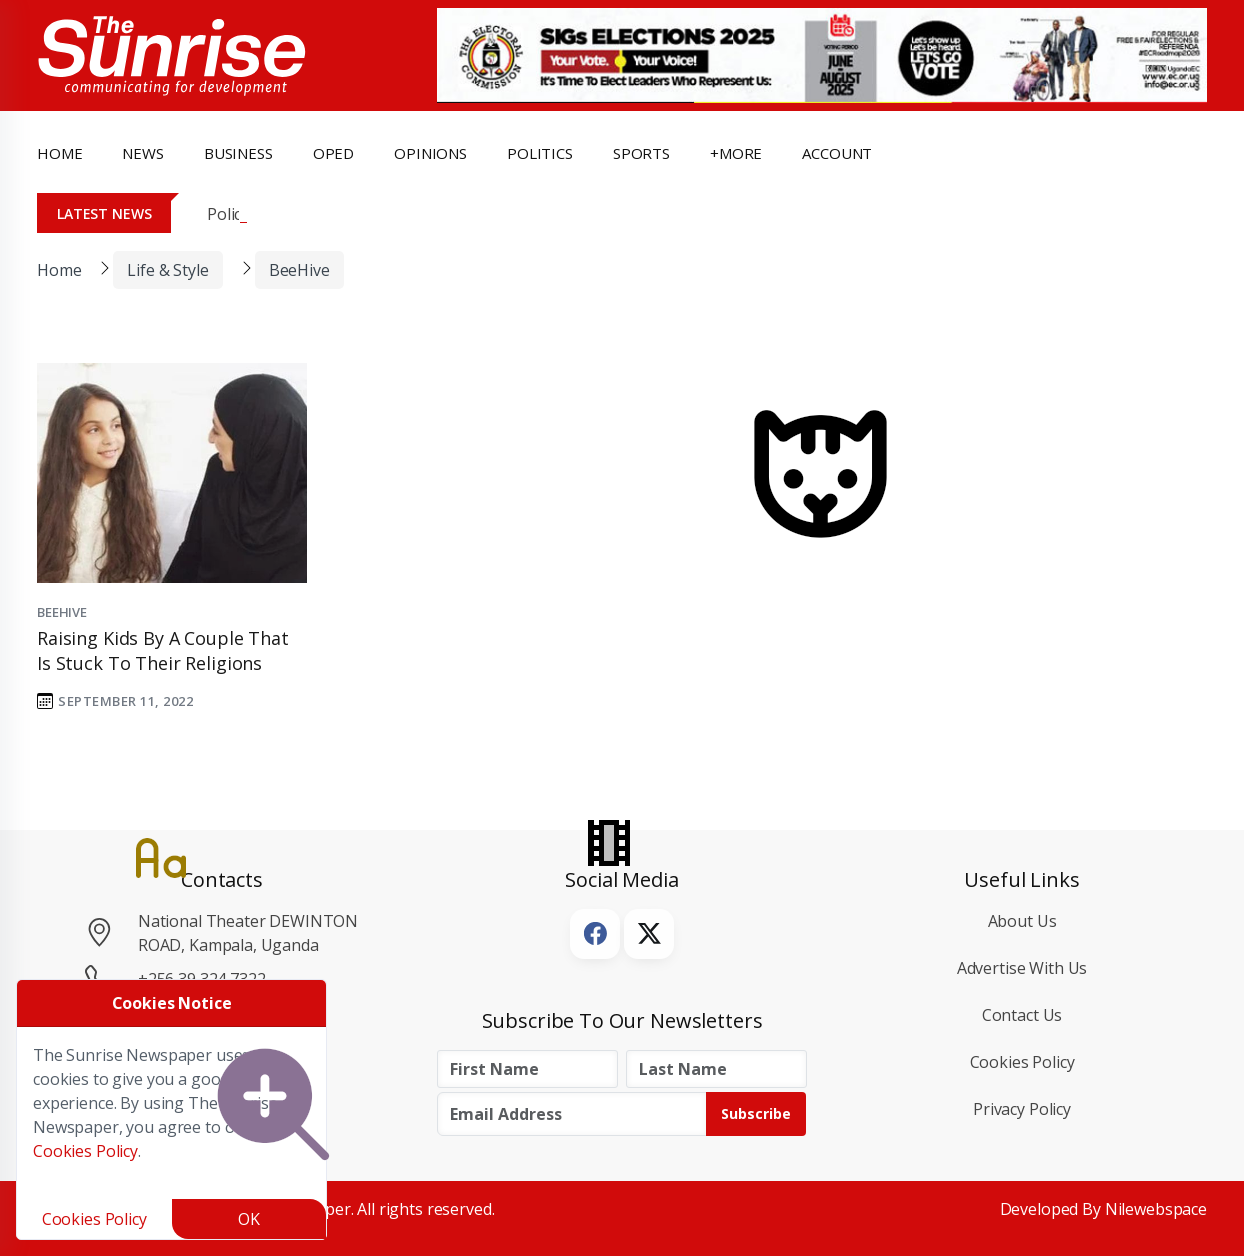 This screenshot has height=1256, width=1244. I want to click on change text case formatting, so click(161, 858).